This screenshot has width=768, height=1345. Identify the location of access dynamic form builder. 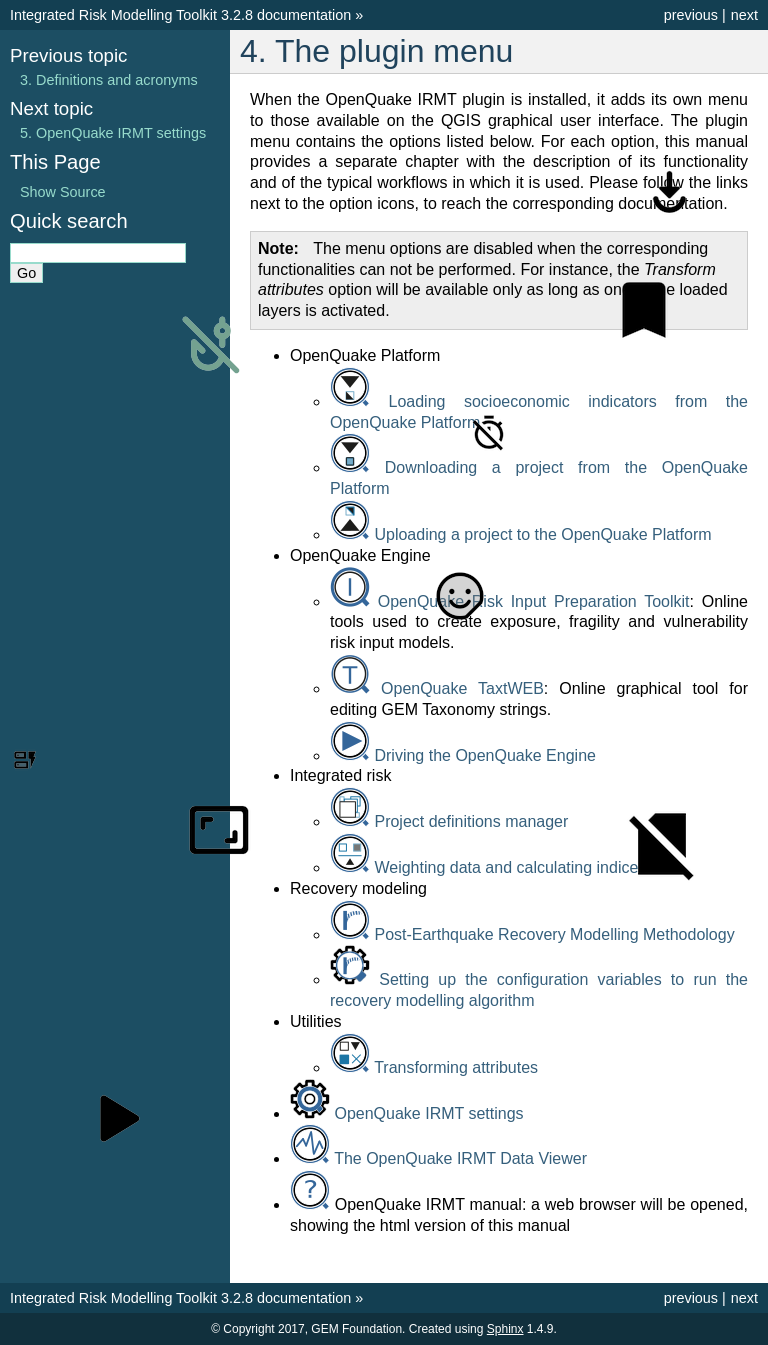
(25, 760).